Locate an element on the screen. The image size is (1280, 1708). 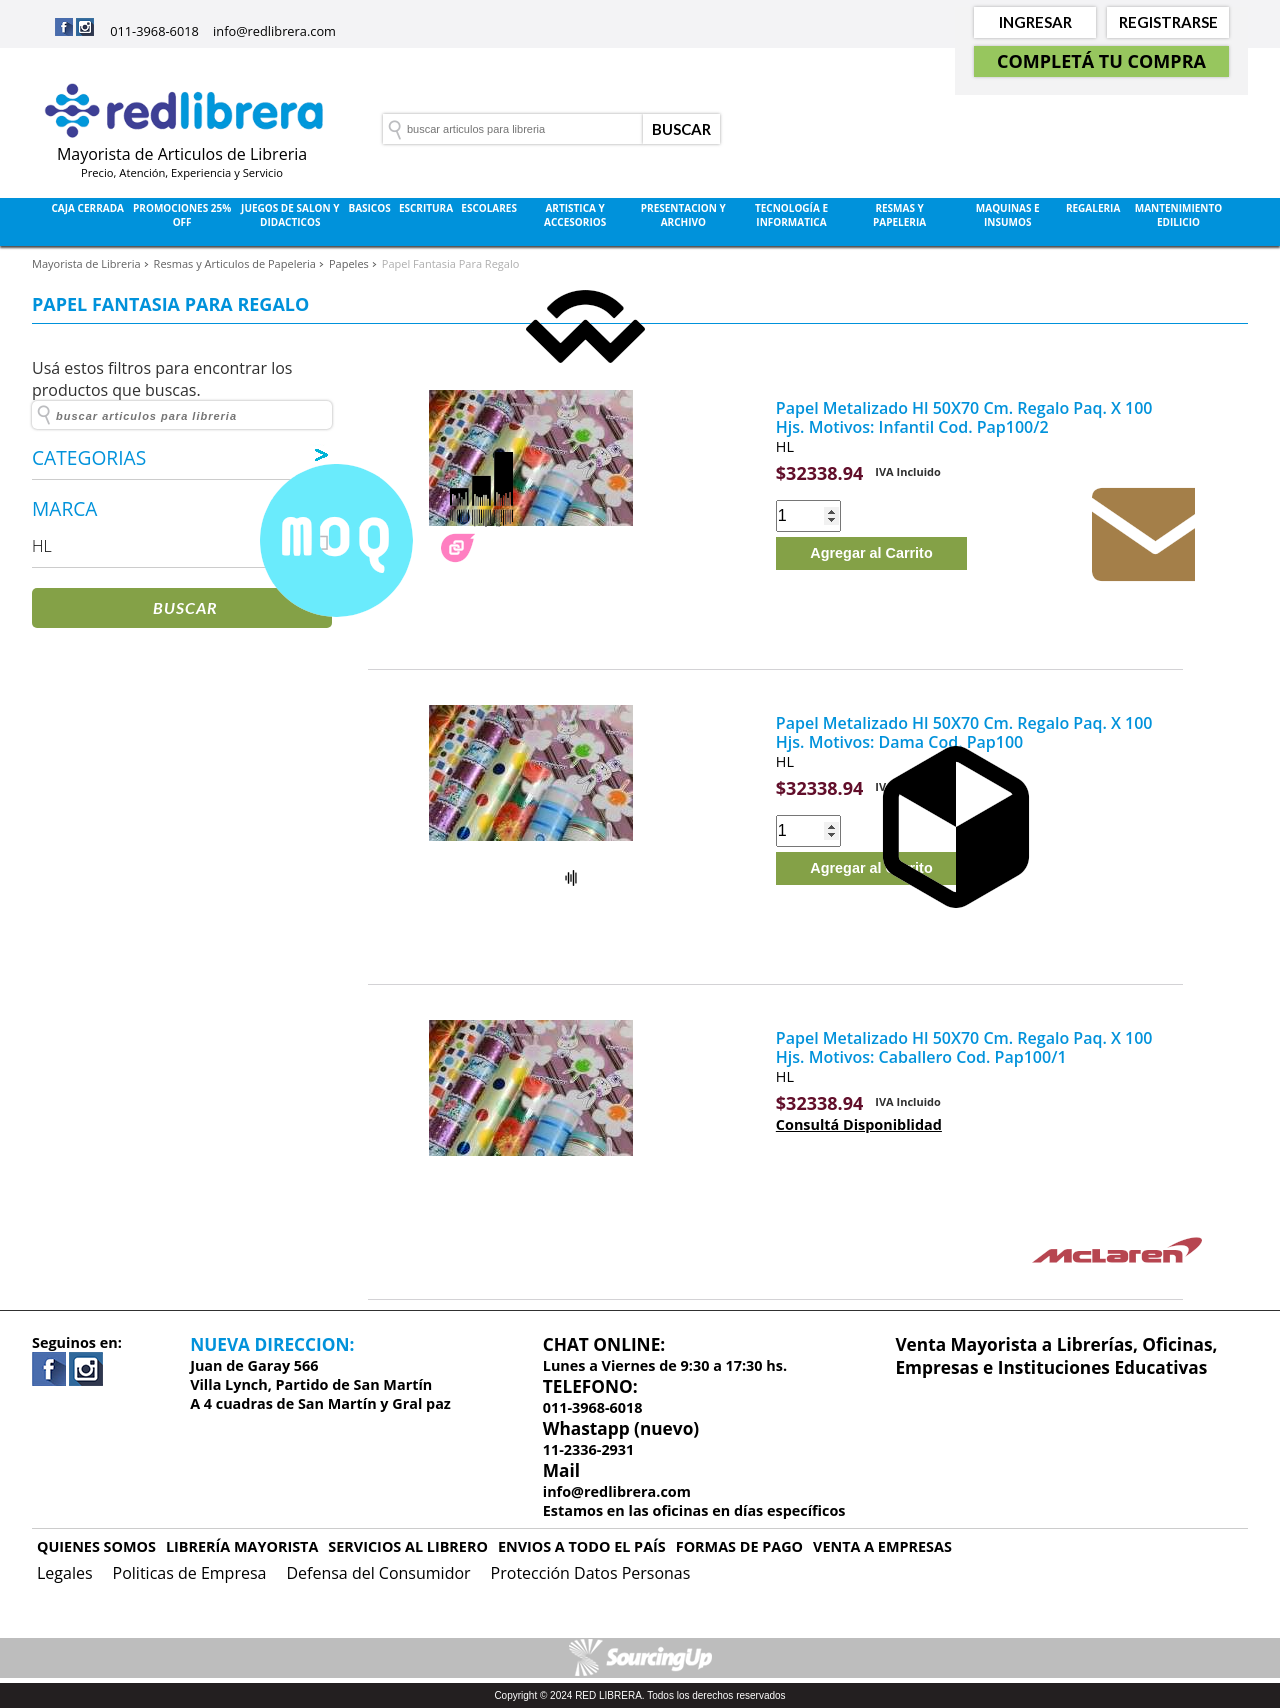
McLaren brand logo is located at coordinates (1117, 1250).